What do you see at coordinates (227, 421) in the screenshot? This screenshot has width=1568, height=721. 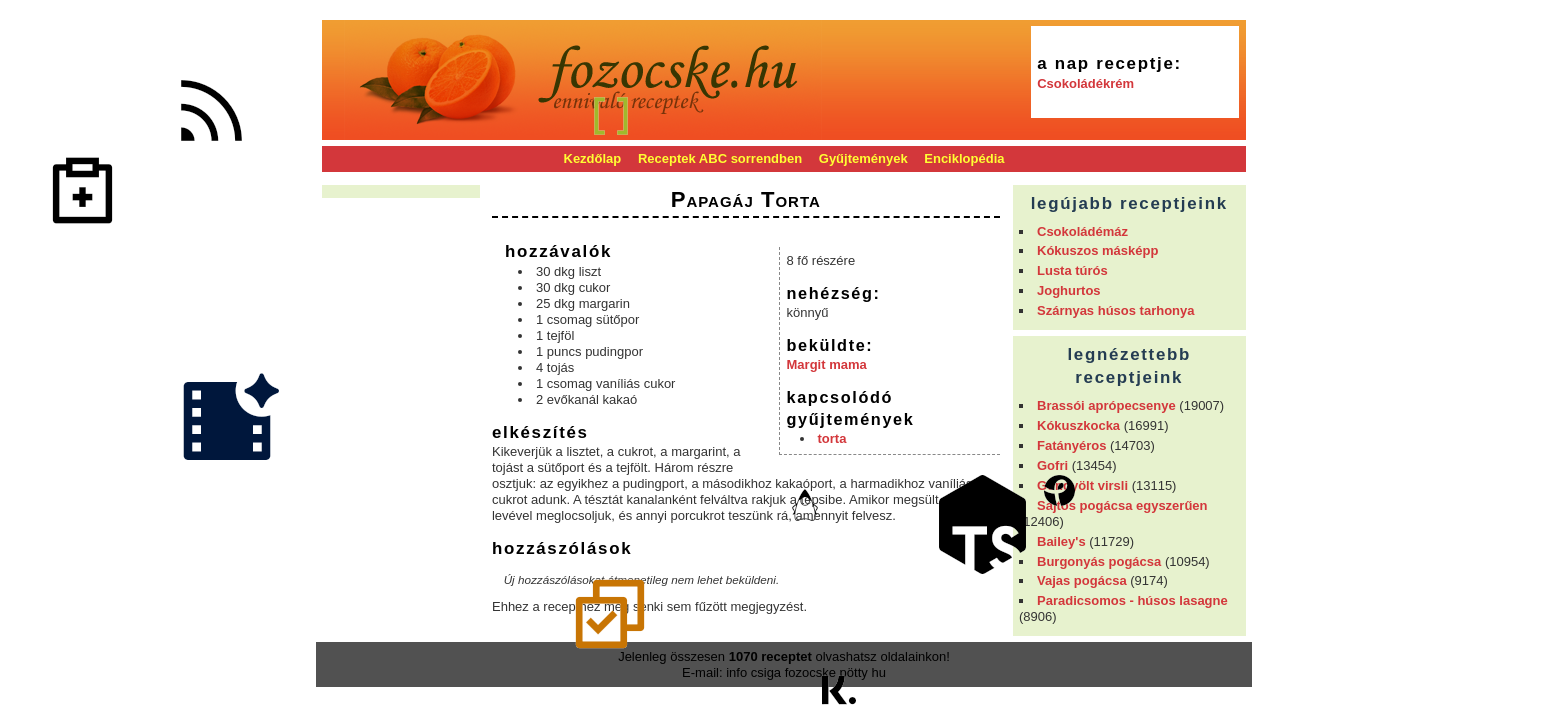 I see `access AI-powered video editing tools` at bounding box center [227, 421].